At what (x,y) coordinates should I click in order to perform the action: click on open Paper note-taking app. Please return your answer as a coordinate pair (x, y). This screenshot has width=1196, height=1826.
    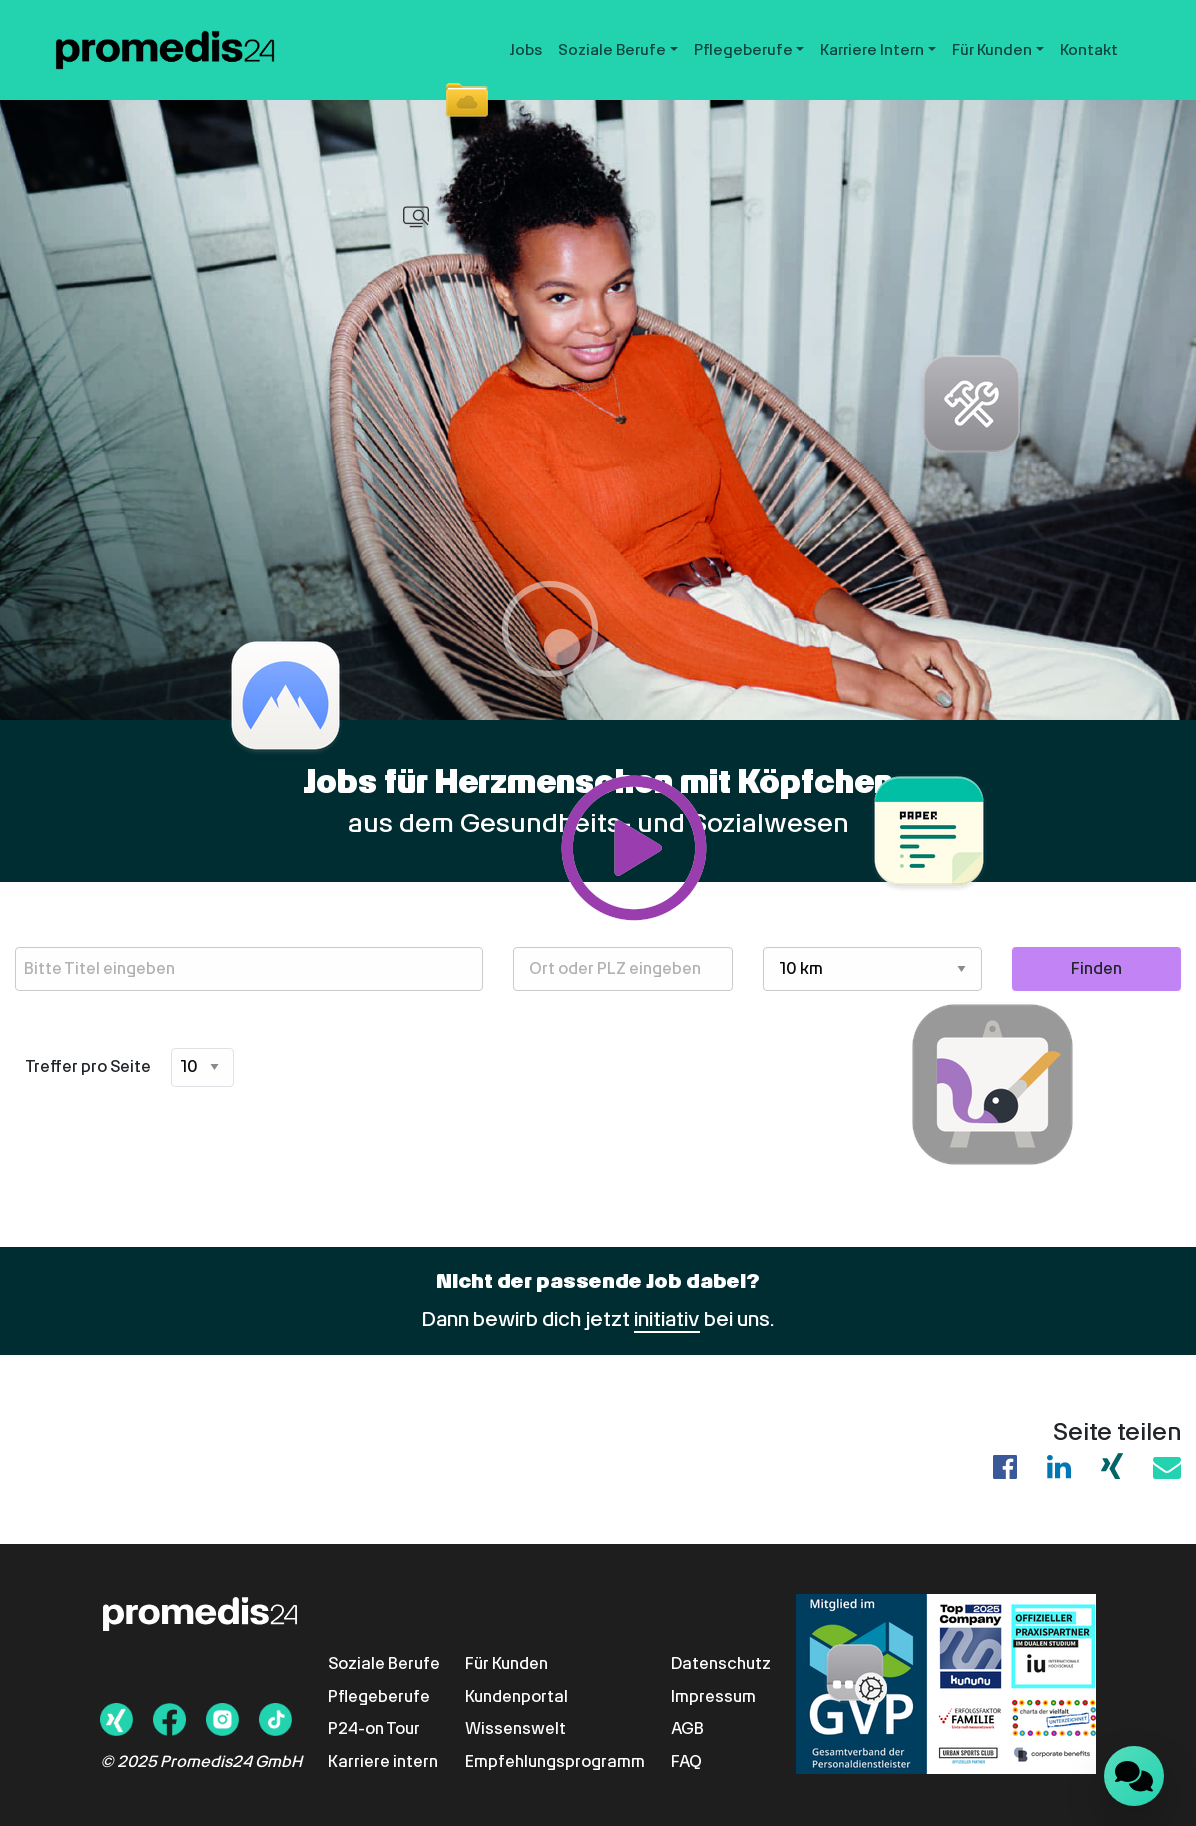
    Looking at the image, I should click on (929, 831).